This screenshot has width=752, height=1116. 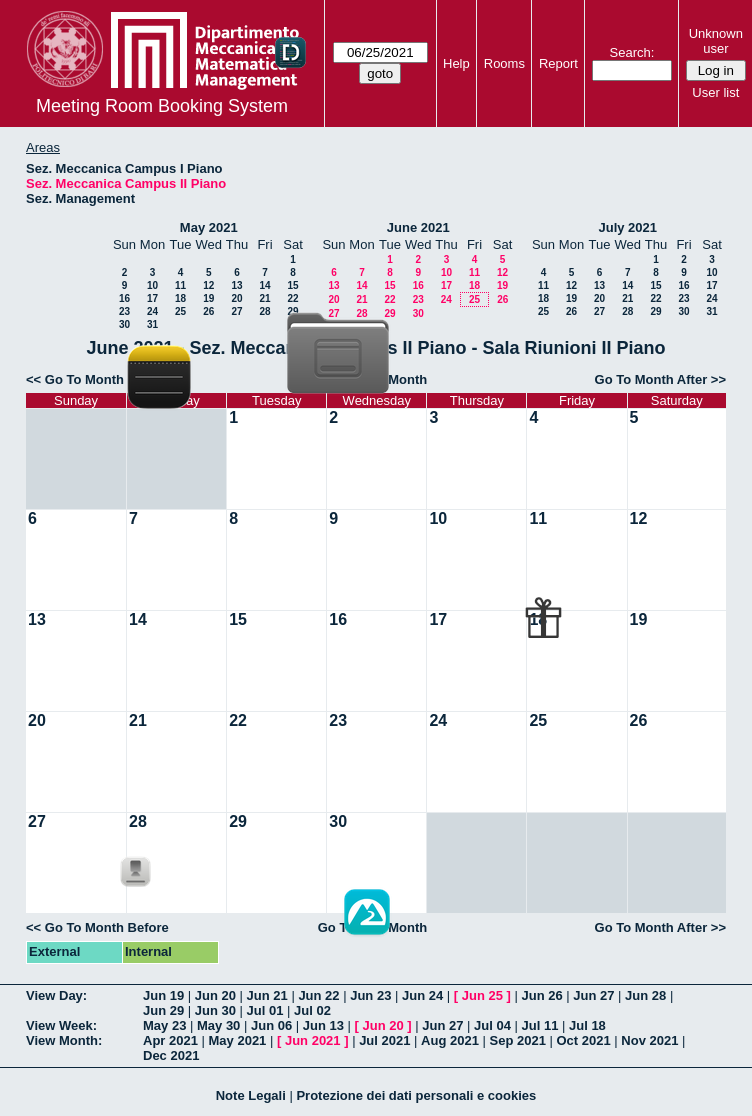 I want to click on launch Two Point Hospital game, so click(x=367, y=912).